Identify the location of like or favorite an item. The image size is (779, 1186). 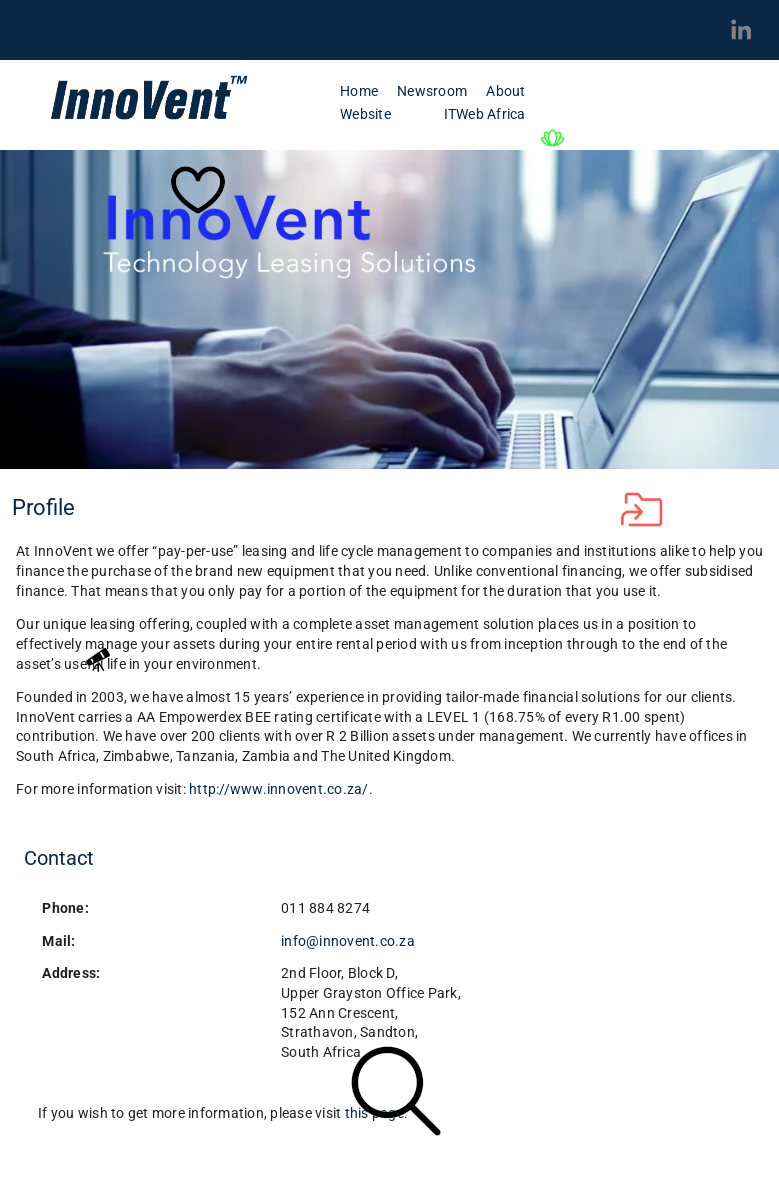
(198, 190).